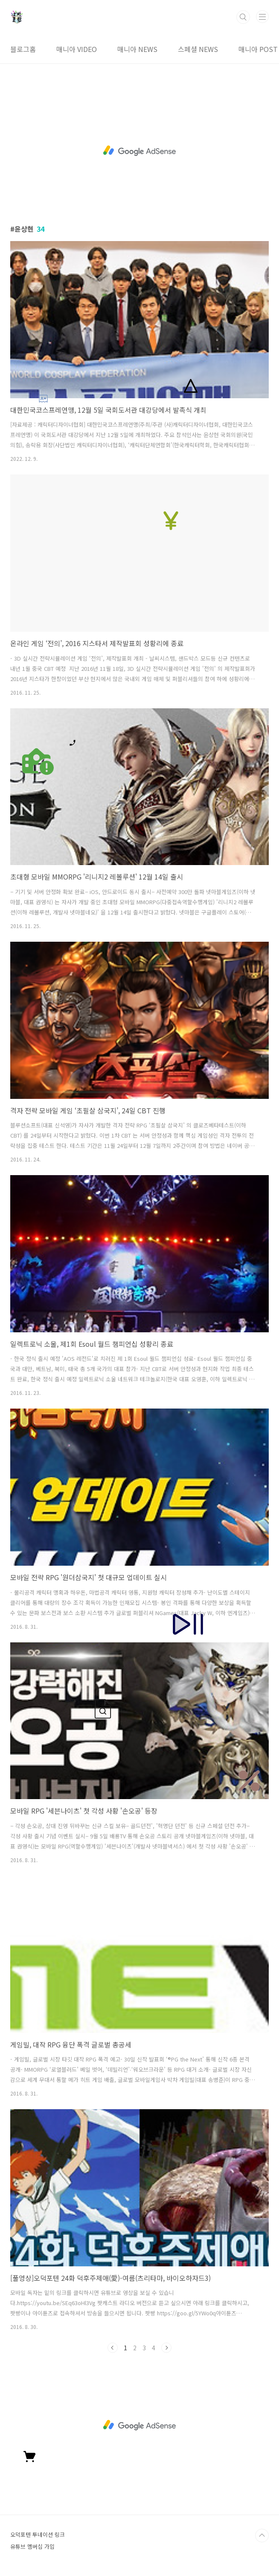 This screenshot has height=2576, width=279. I want to click on school alert or warning notification, so click(38, 761).